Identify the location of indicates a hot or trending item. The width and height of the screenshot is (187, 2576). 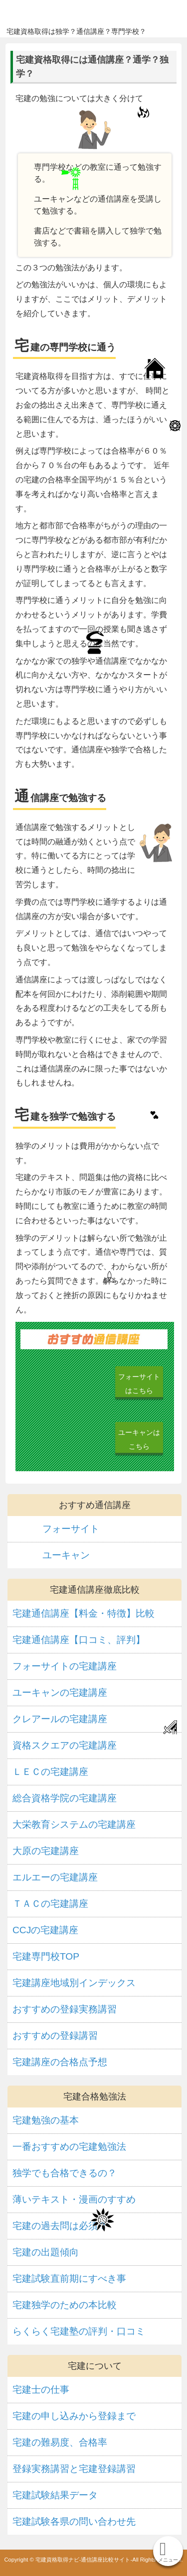
(143, 112).